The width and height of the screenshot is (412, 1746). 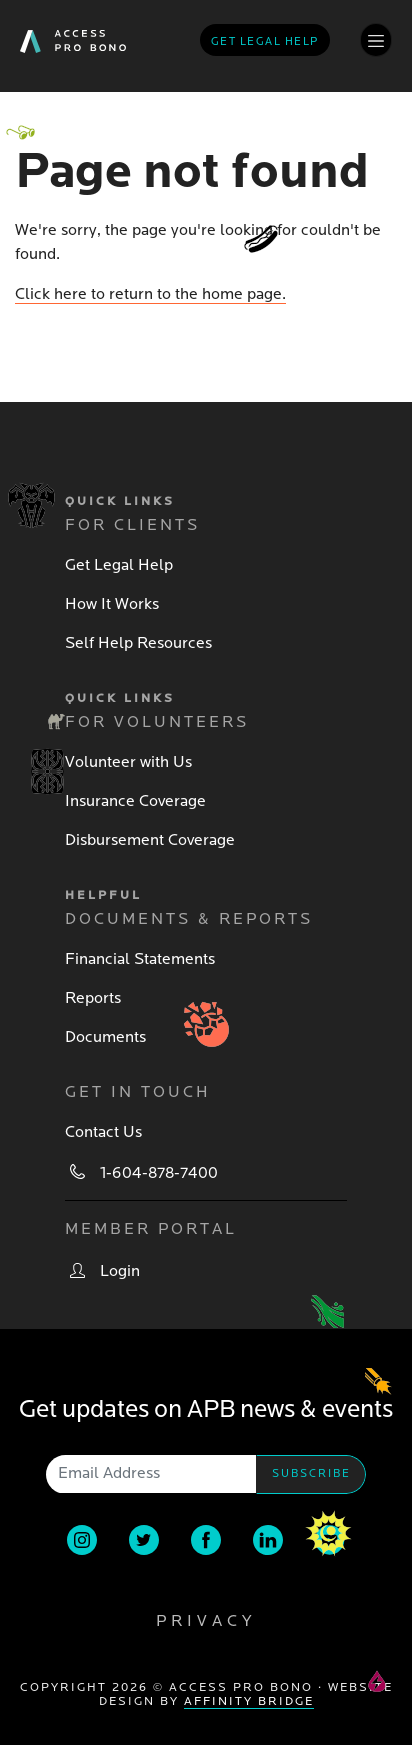 I want to click on indicates a destructible object or breakable item, so click(x=206, y=1024).